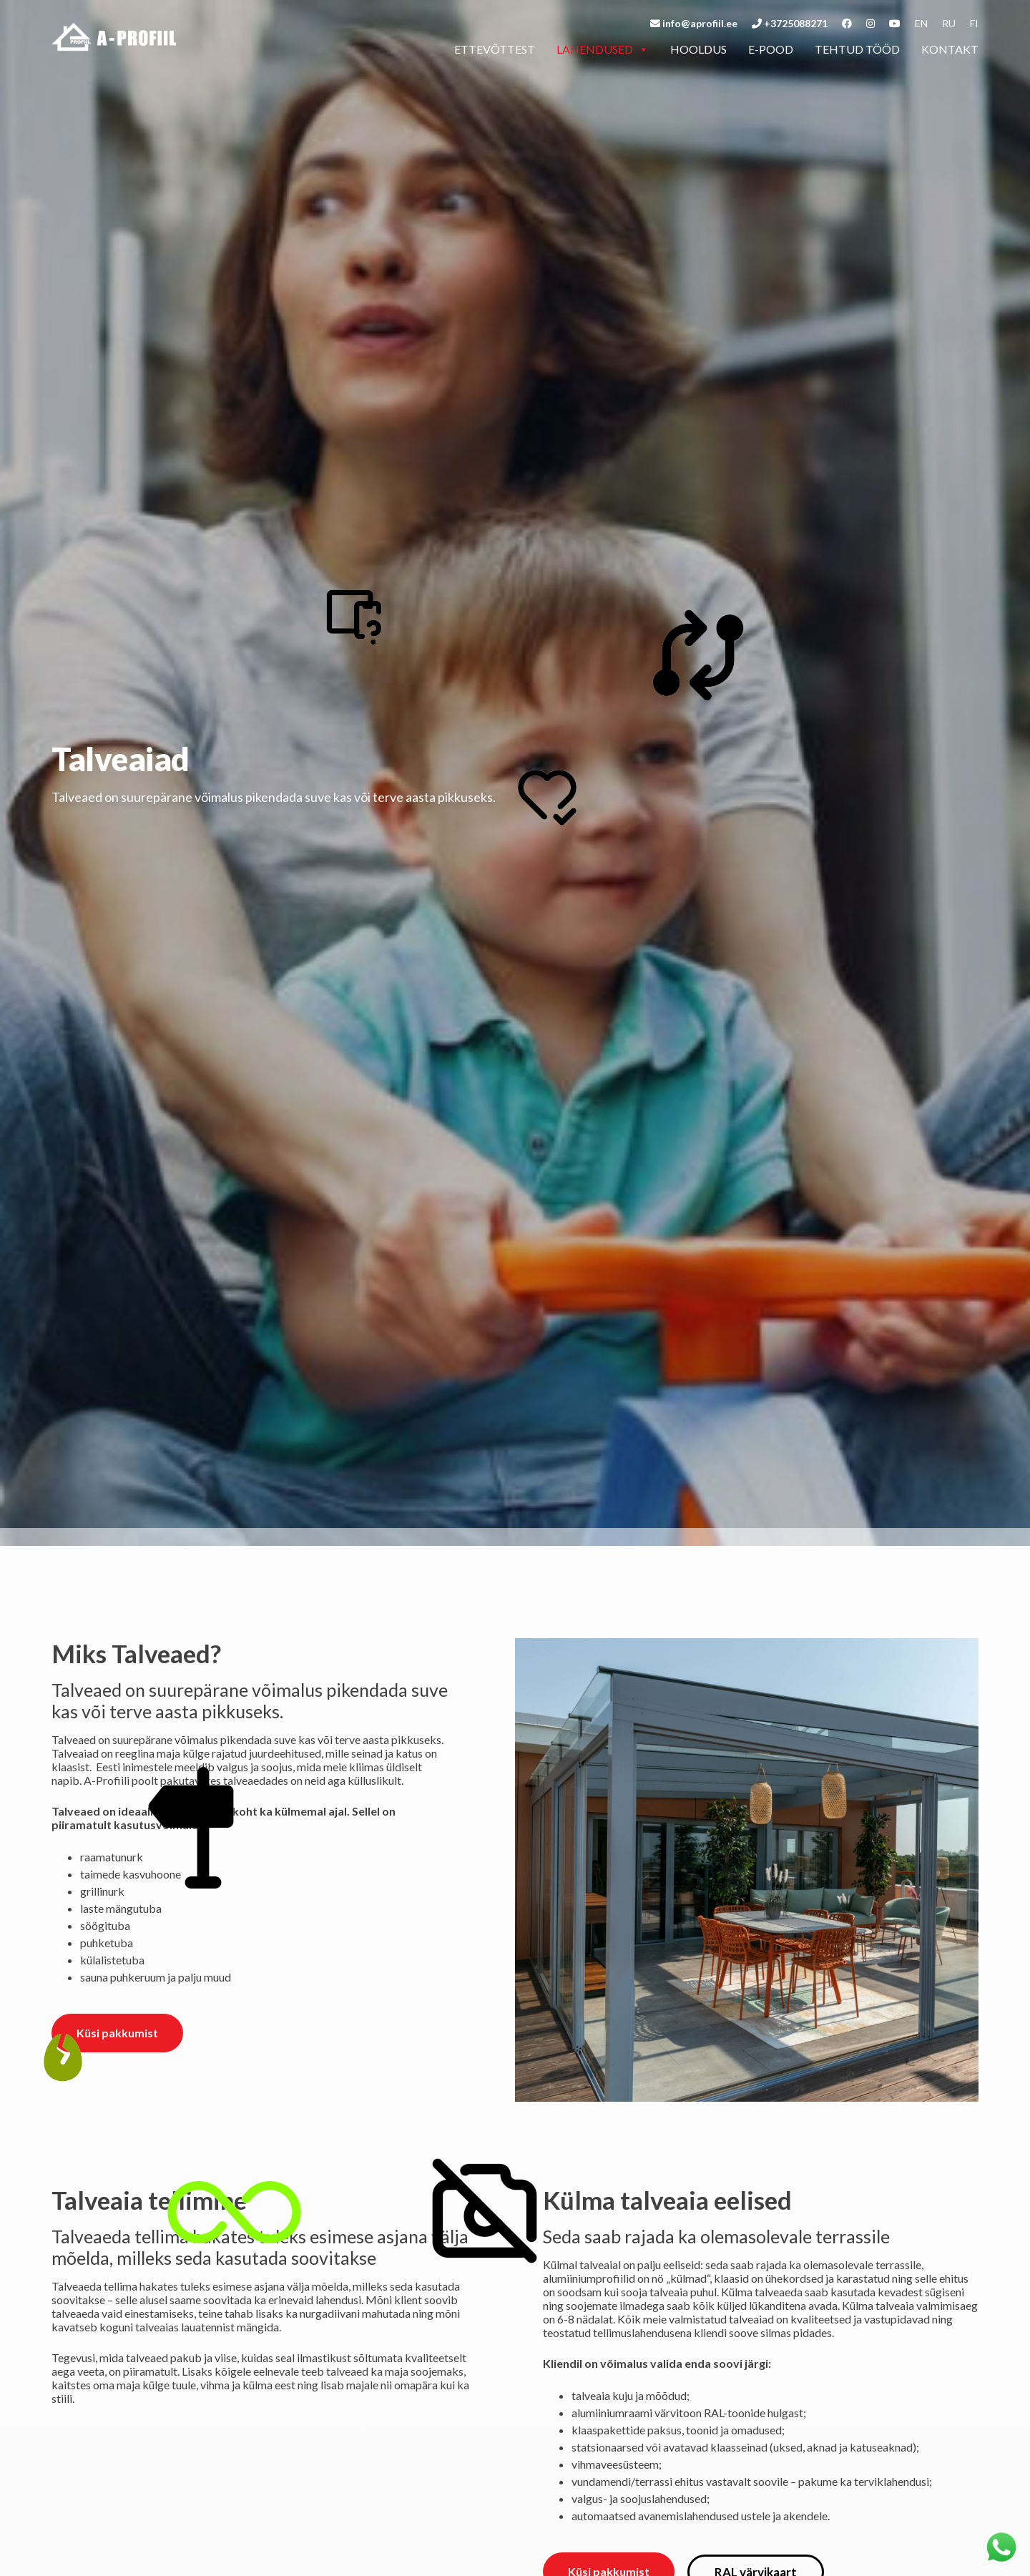 This screenshot has width=1030, height=2576. Describe the element at coordinates (547, 796) in the screenshot. I see `item added to favorites successfully` at that location.